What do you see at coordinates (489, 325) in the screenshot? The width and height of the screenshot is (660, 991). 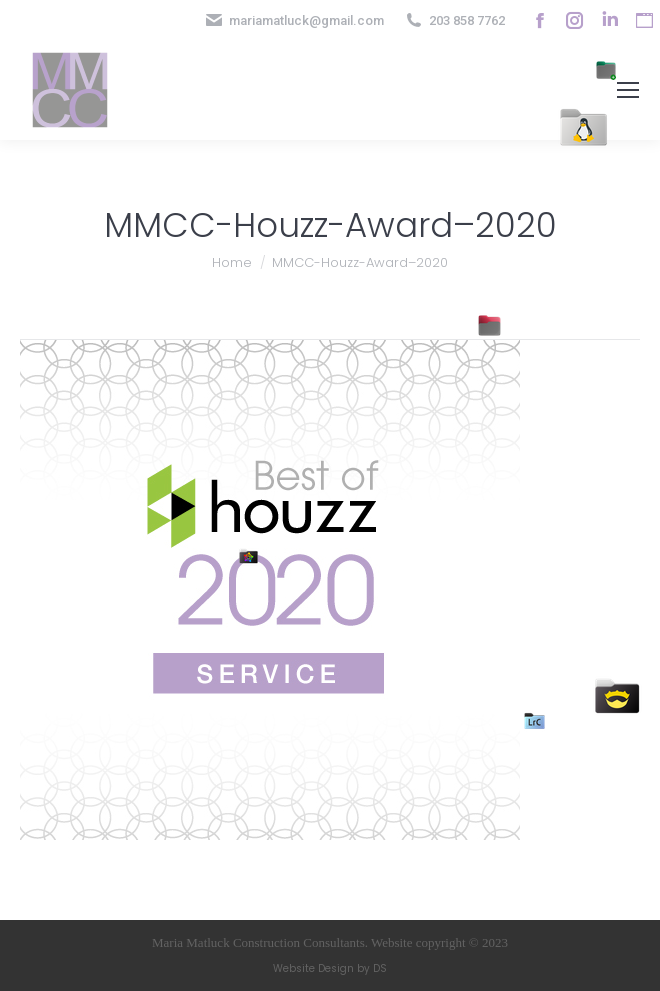 I see `drop files here to move them into this folder` at bounding box center [489, 325].